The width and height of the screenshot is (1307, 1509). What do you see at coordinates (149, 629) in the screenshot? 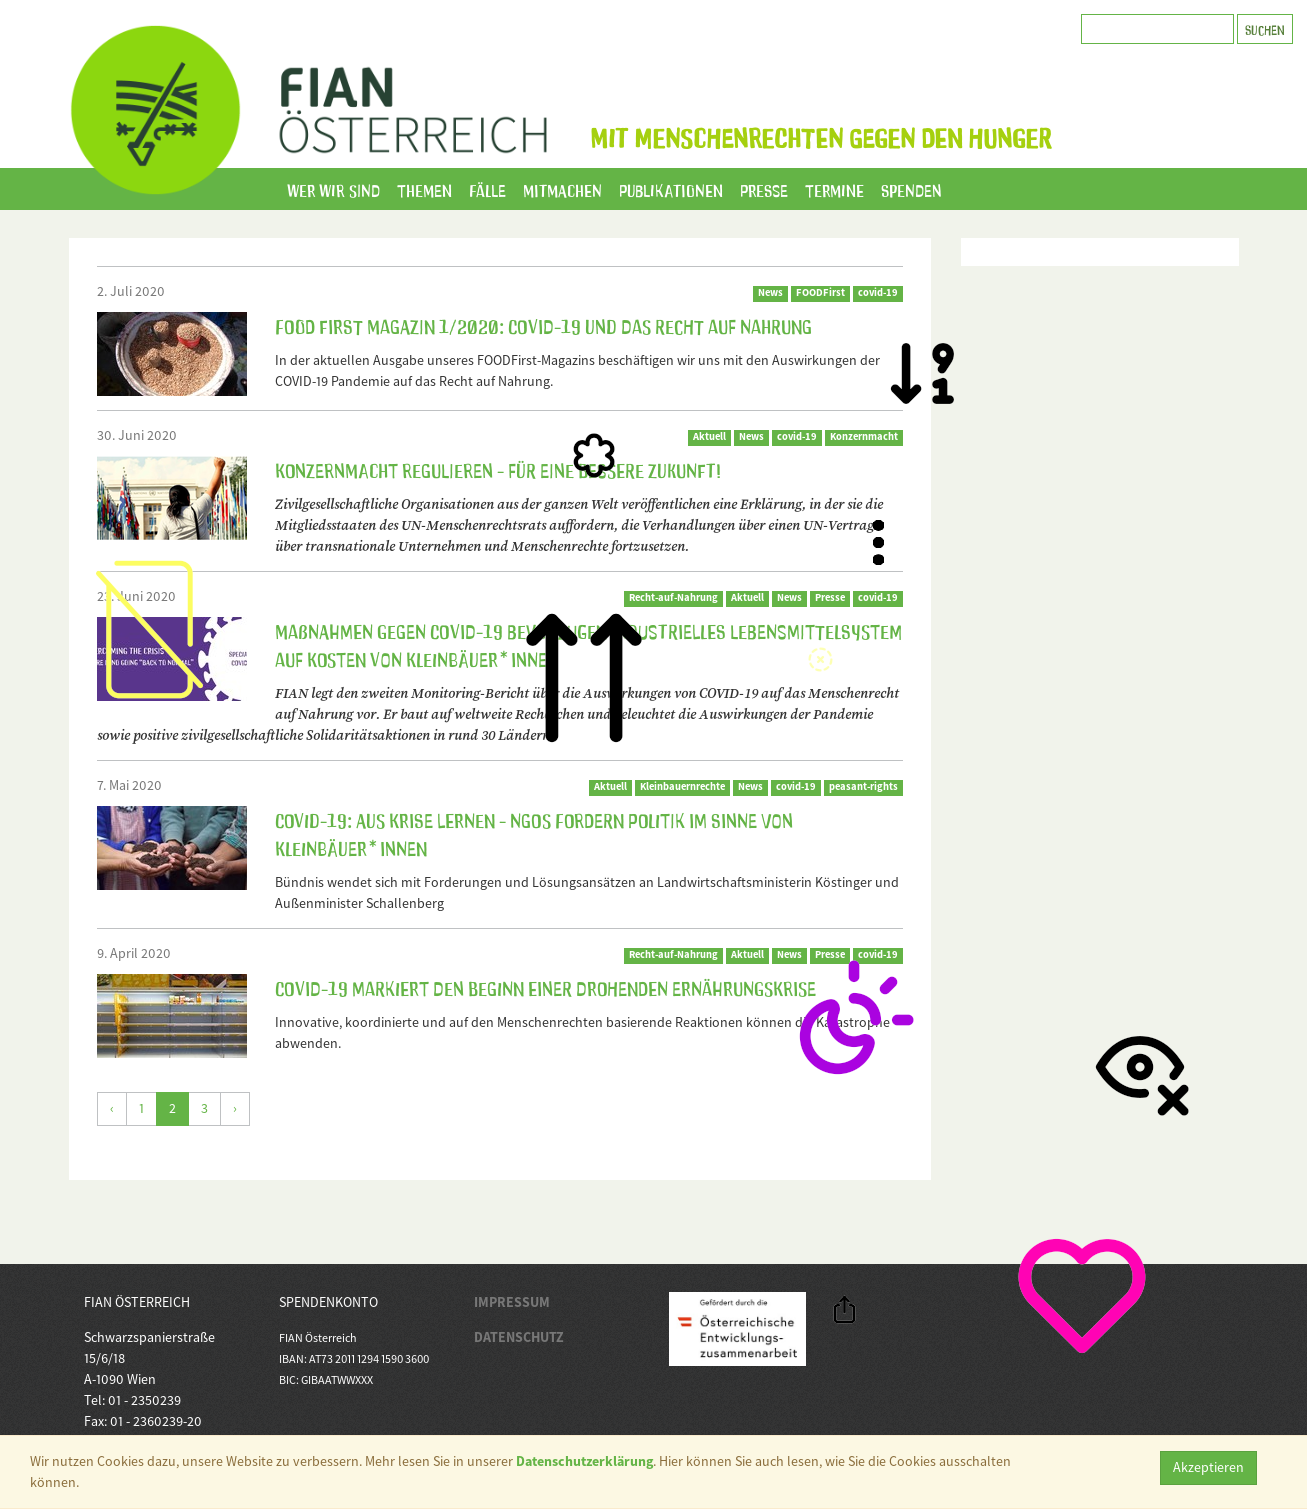
I see `mobile device unavailable or disabled` at bounding box center [149, 629].